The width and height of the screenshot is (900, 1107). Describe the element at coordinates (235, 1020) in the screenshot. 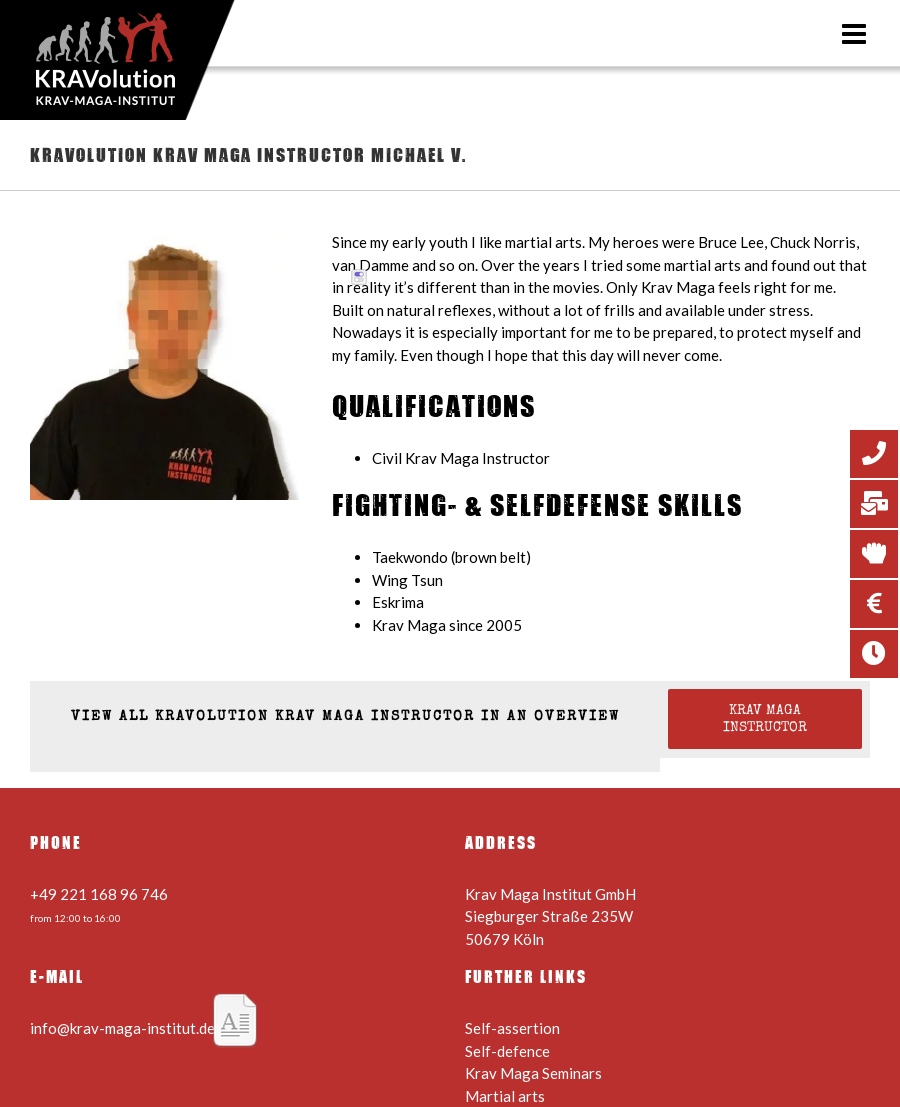

I see `a rich text or formatted document file` at that location.